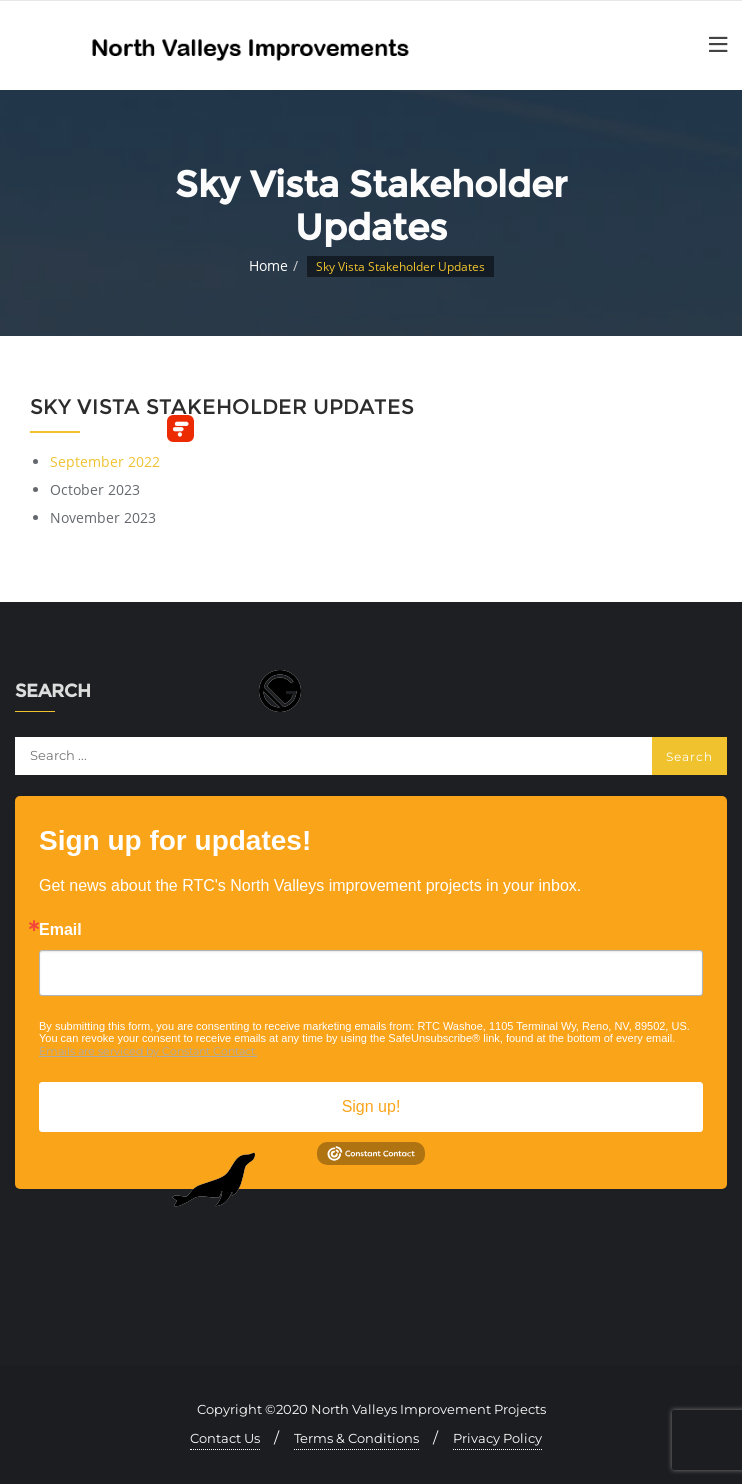  I want to click on open the Folo app, so click(180, 428).